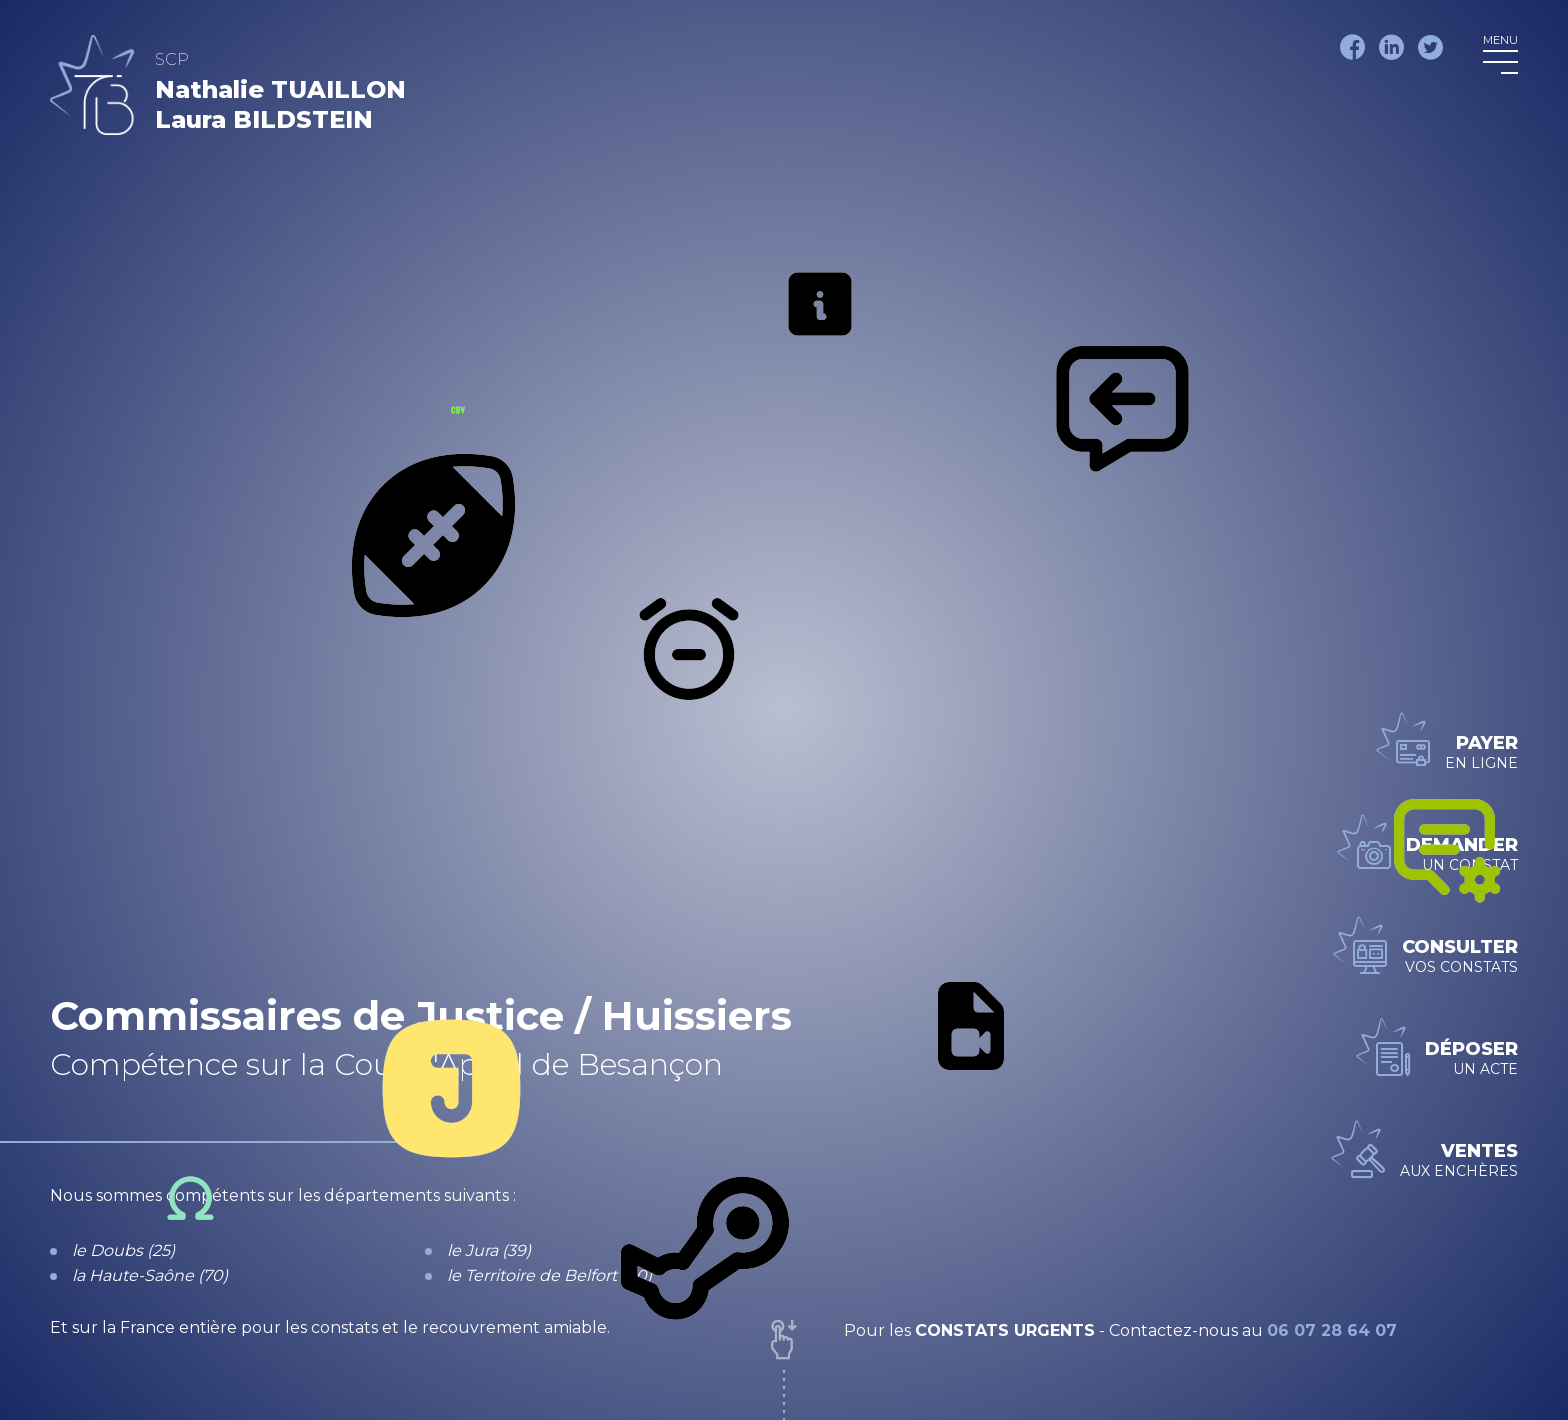 The width and height of the screenshot is (1568, 1420). What do you see at coordinates (190, 1199) in the screenshot?
I see `represents the omega symbol in mathematical or scientific contexts` at bounding box center [190, 1199].